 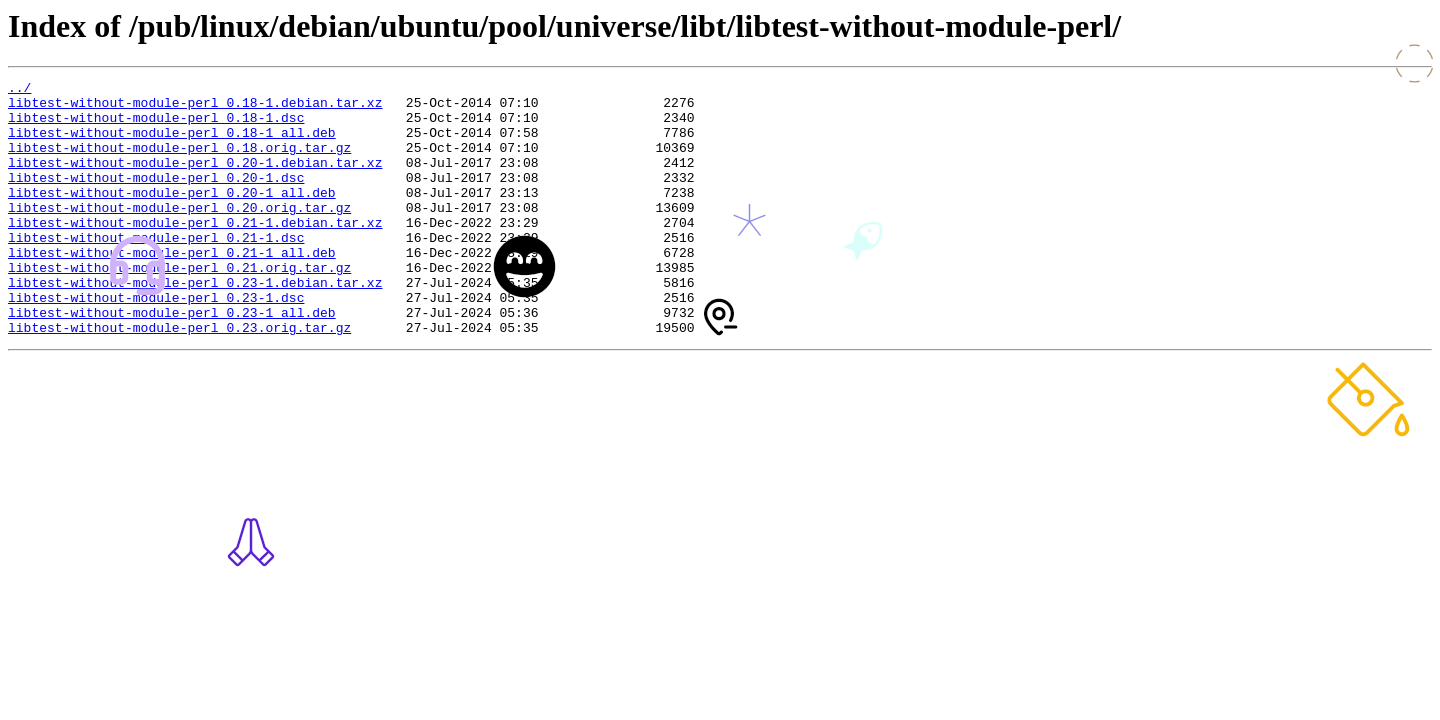 I want to click on fill an area with color, so click(x=1367, y=402).